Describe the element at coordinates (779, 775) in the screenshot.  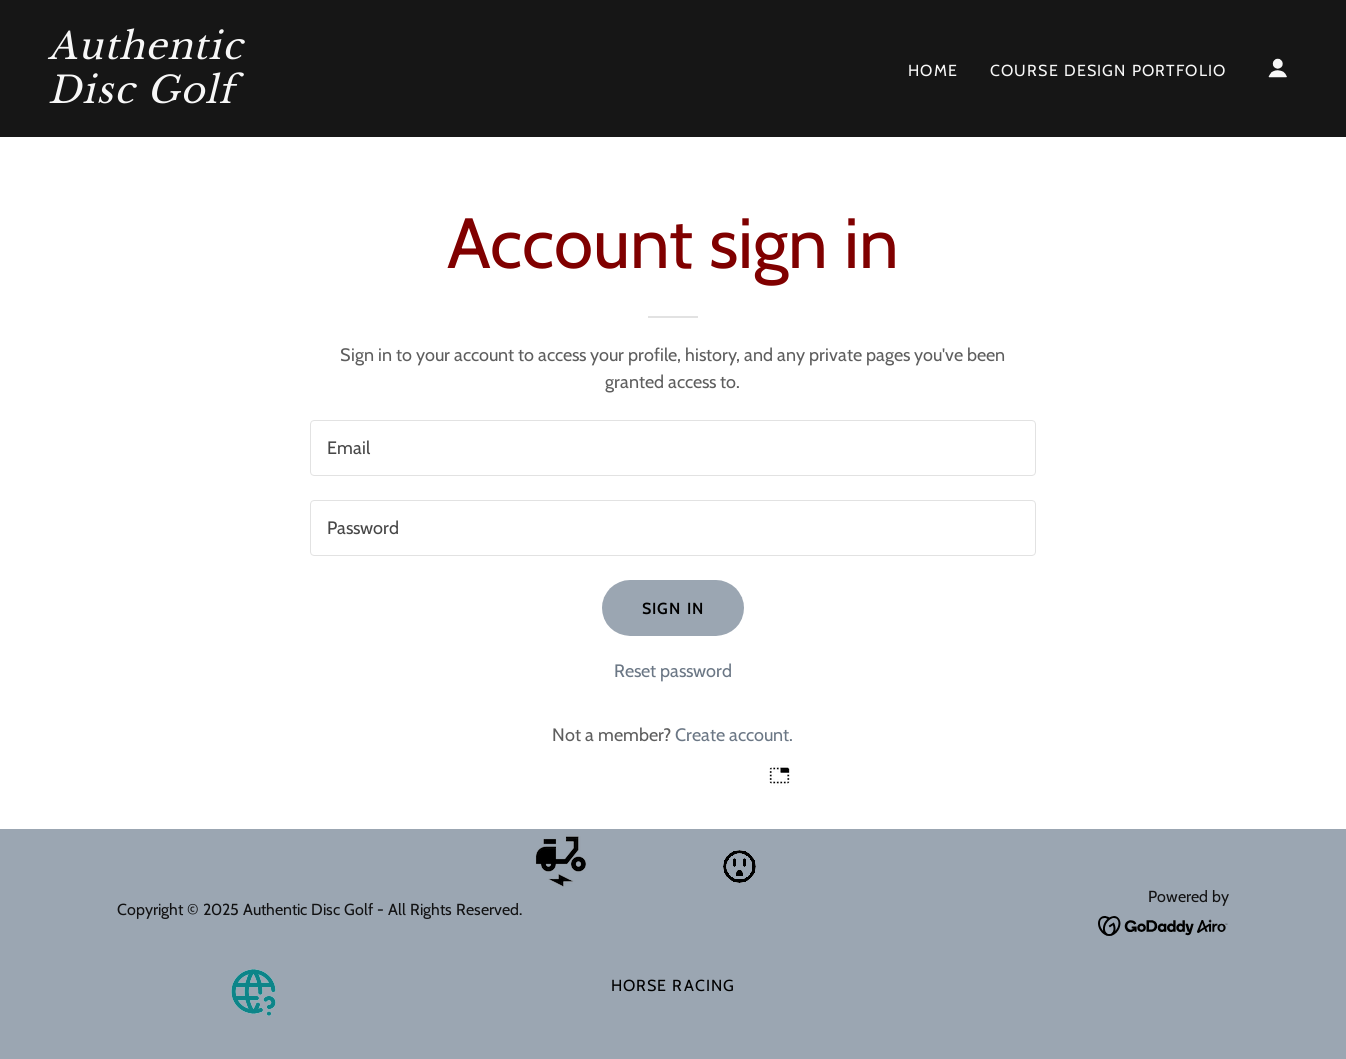
I see `an inactive or background browser tab` at that location.